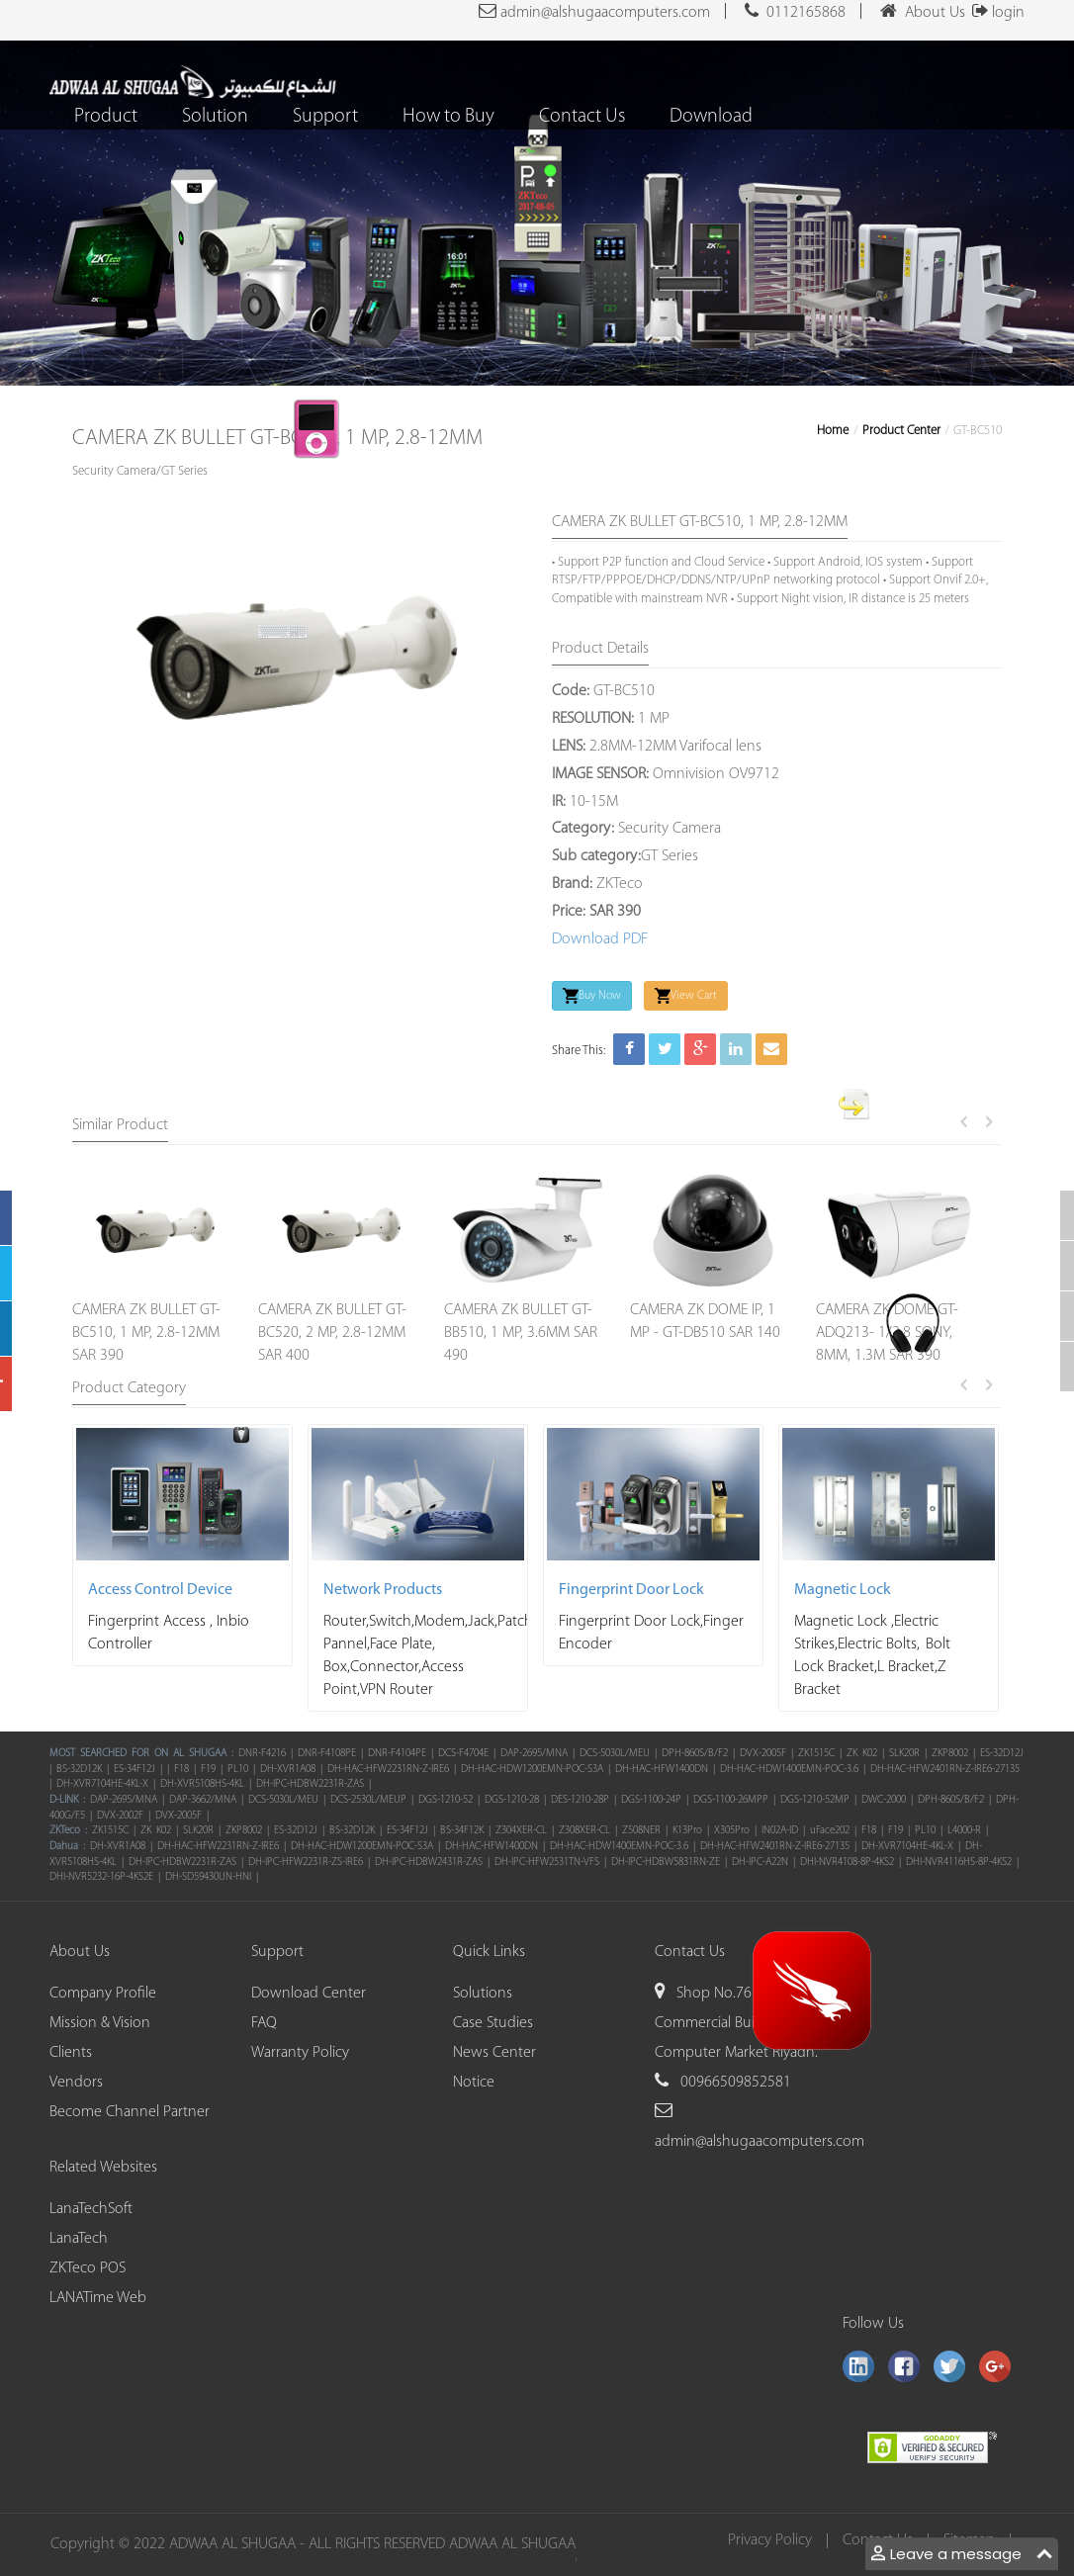 Image resolution: width=1074 pixels, height=2576 pixels. Describe the element at coordinates (316, 415) in the screenshot. I see `sync or manage your iPod nano device` at that location.